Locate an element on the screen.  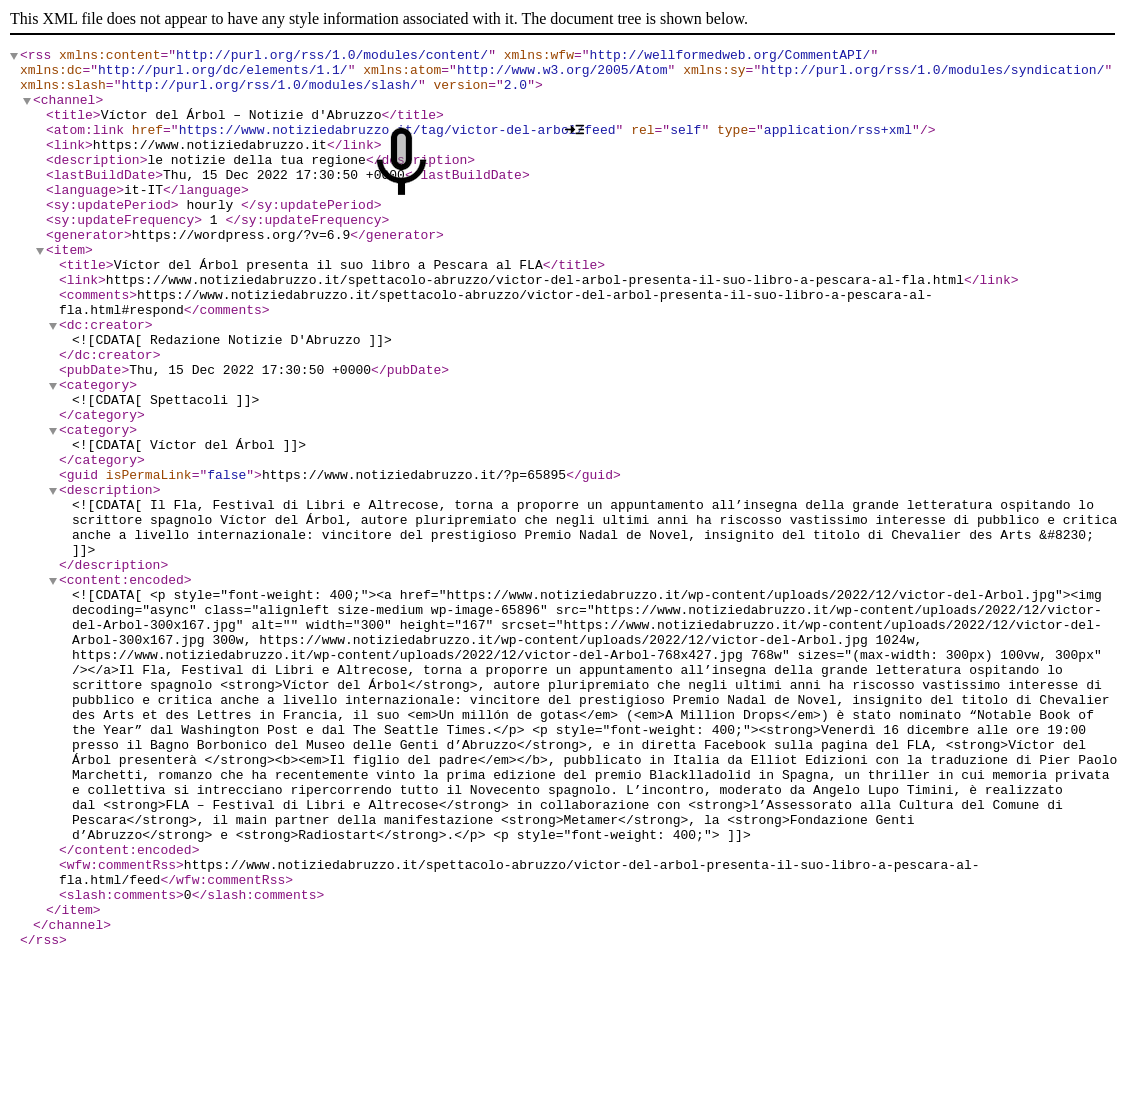
expand to read more content is located at coordinates (574, 129).